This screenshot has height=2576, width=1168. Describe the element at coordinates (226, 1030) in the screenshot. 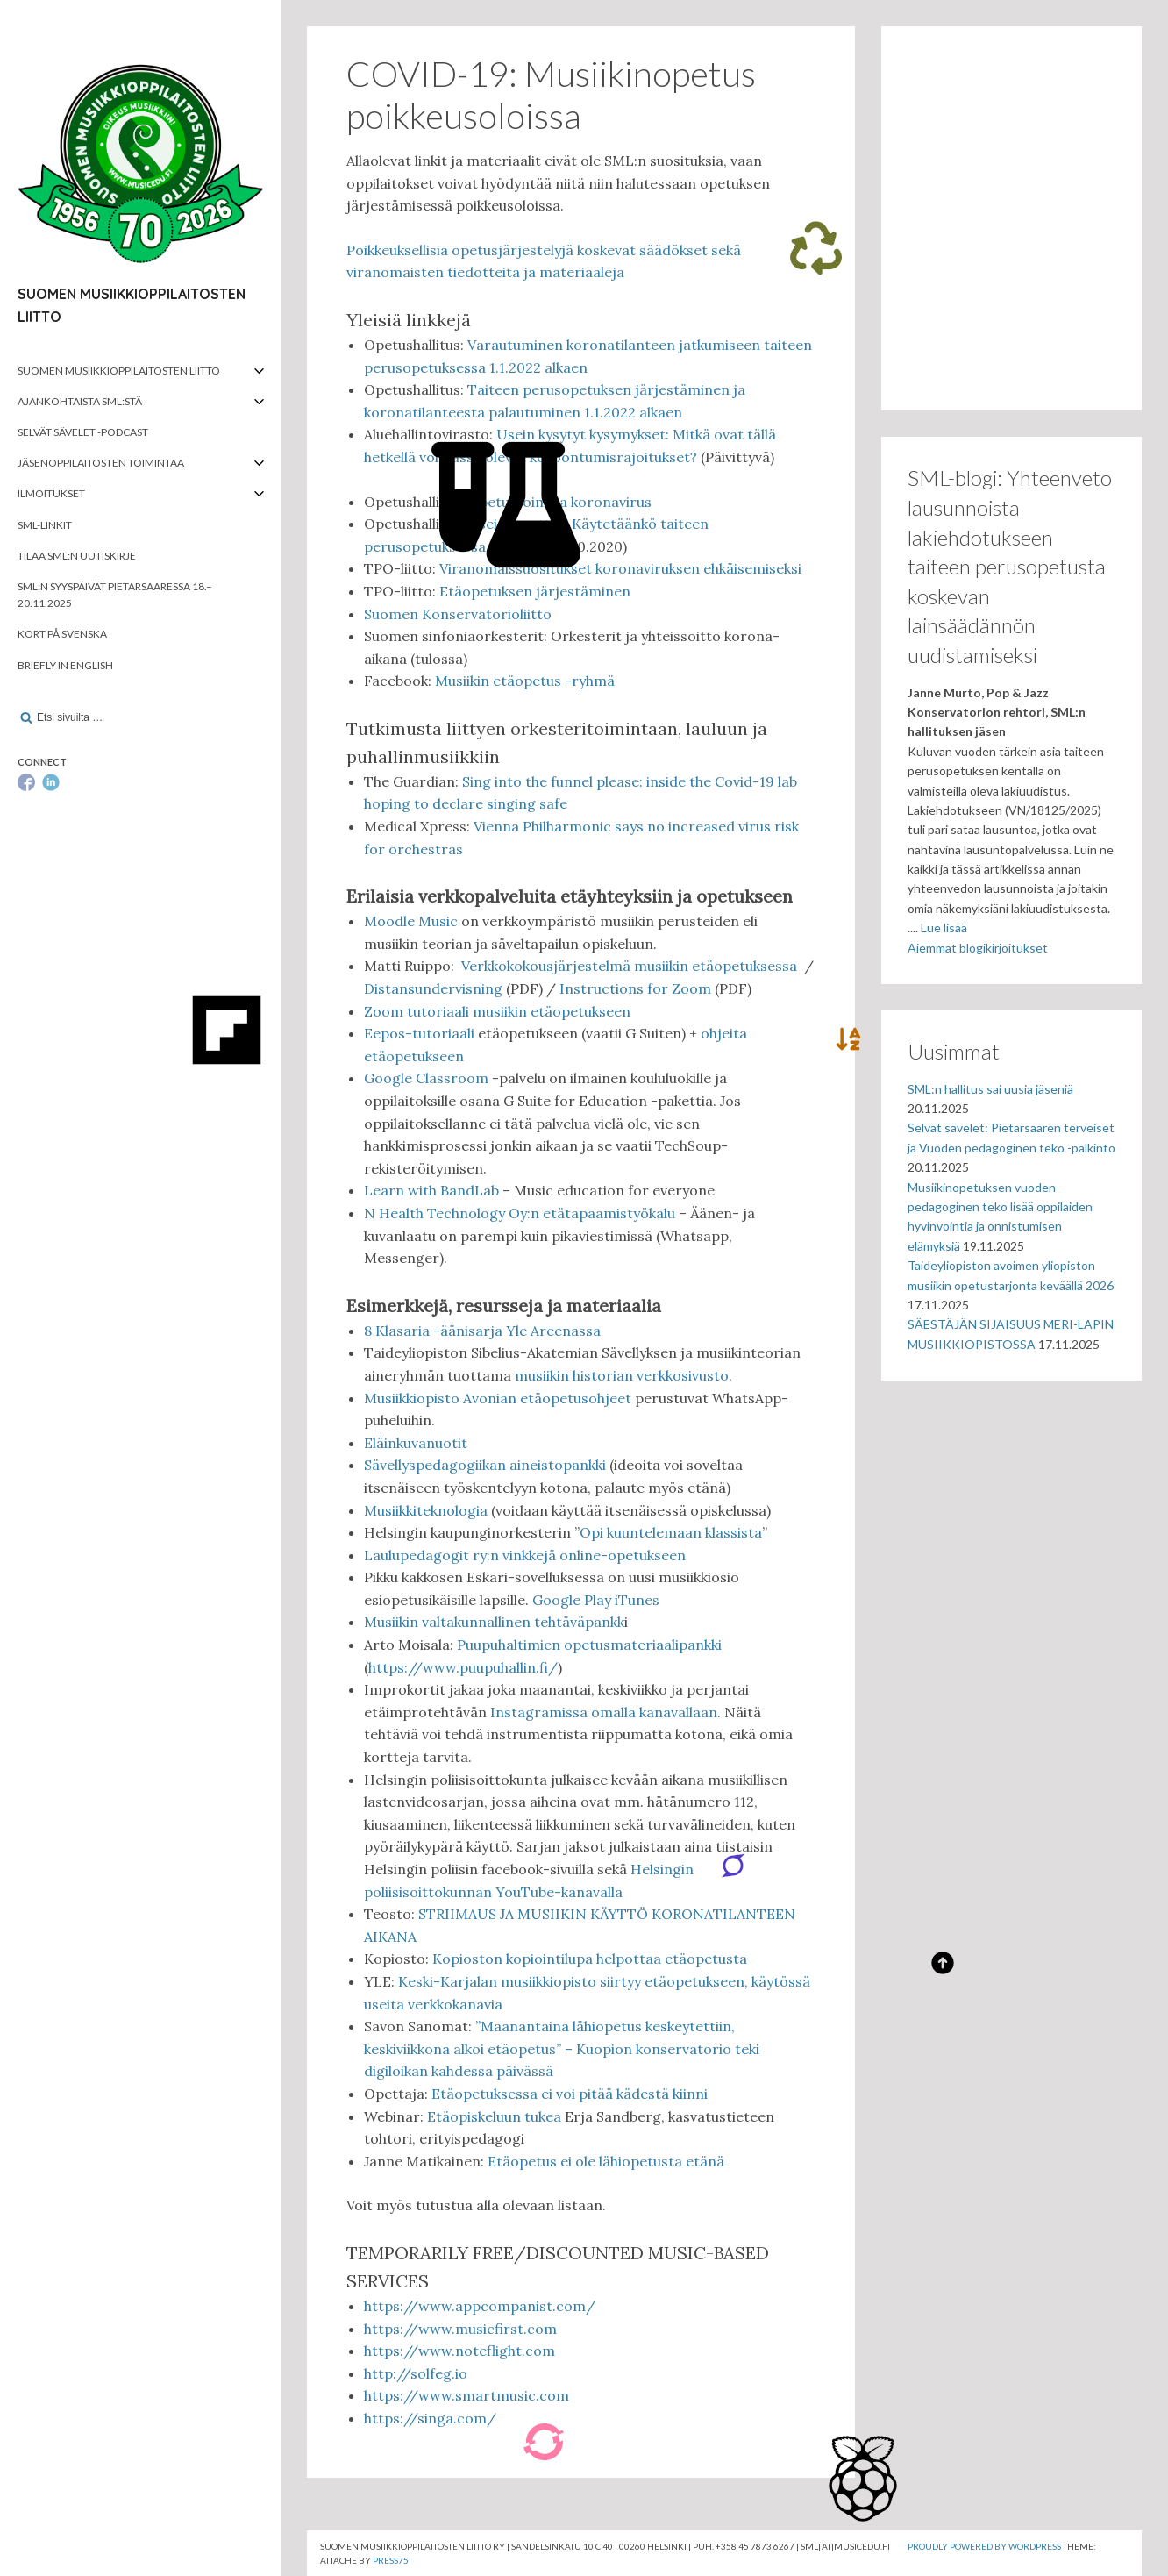

I see `open Flipboard app` at that location.